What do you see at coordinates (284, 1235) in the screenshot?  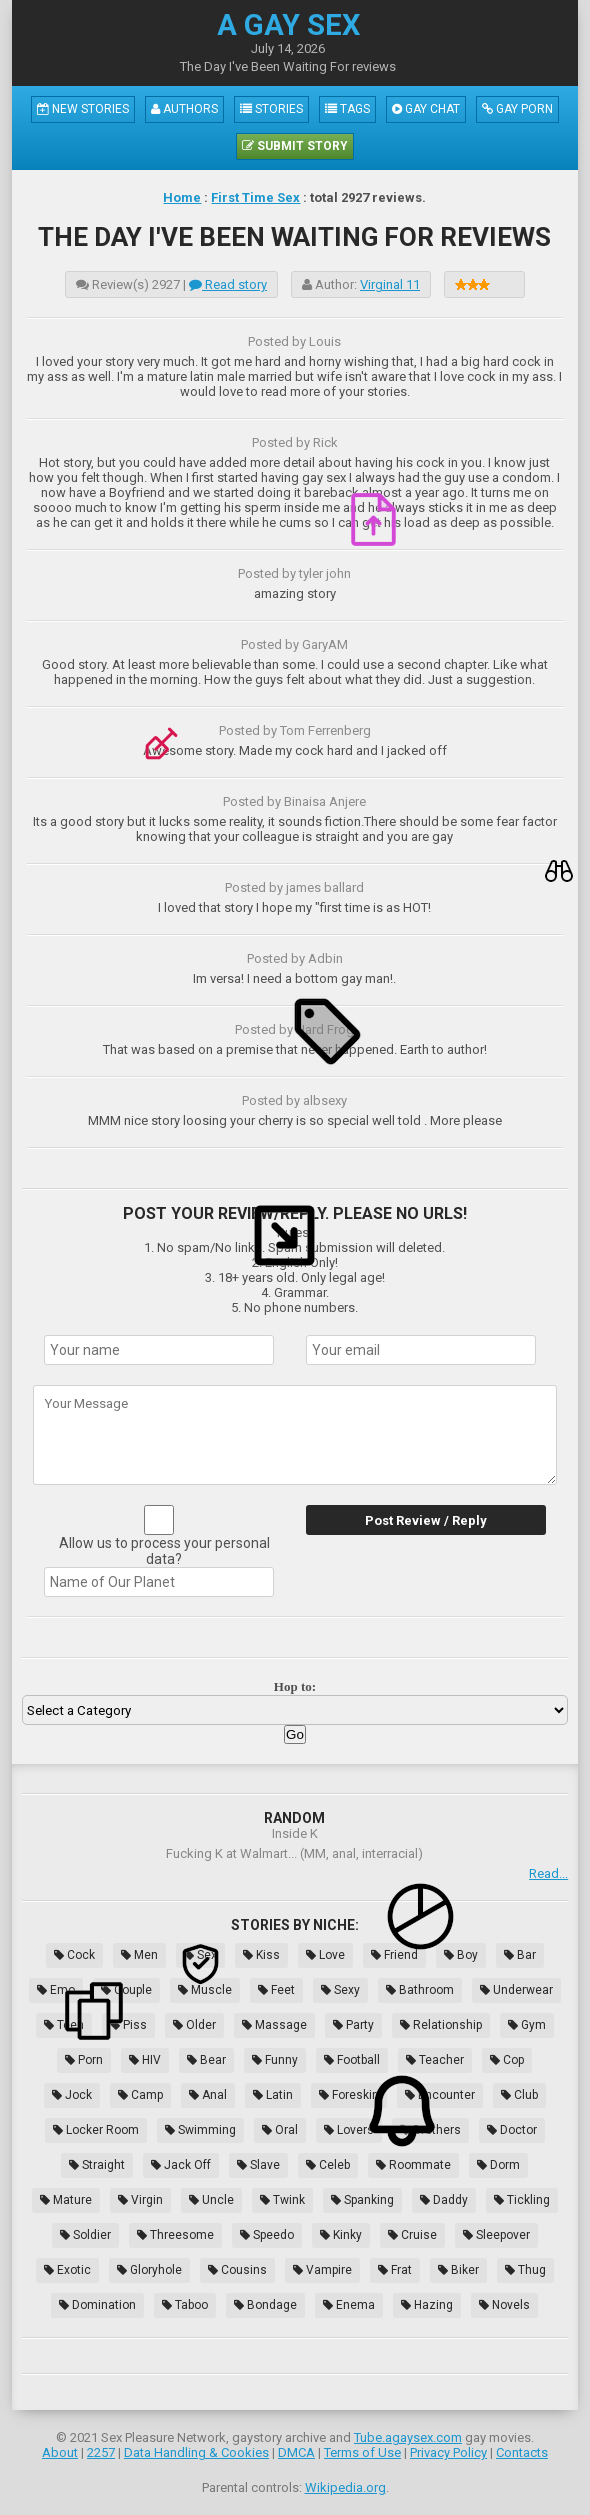 I see `navigate to the bottom-right section` at bounding box center [284, 1235].